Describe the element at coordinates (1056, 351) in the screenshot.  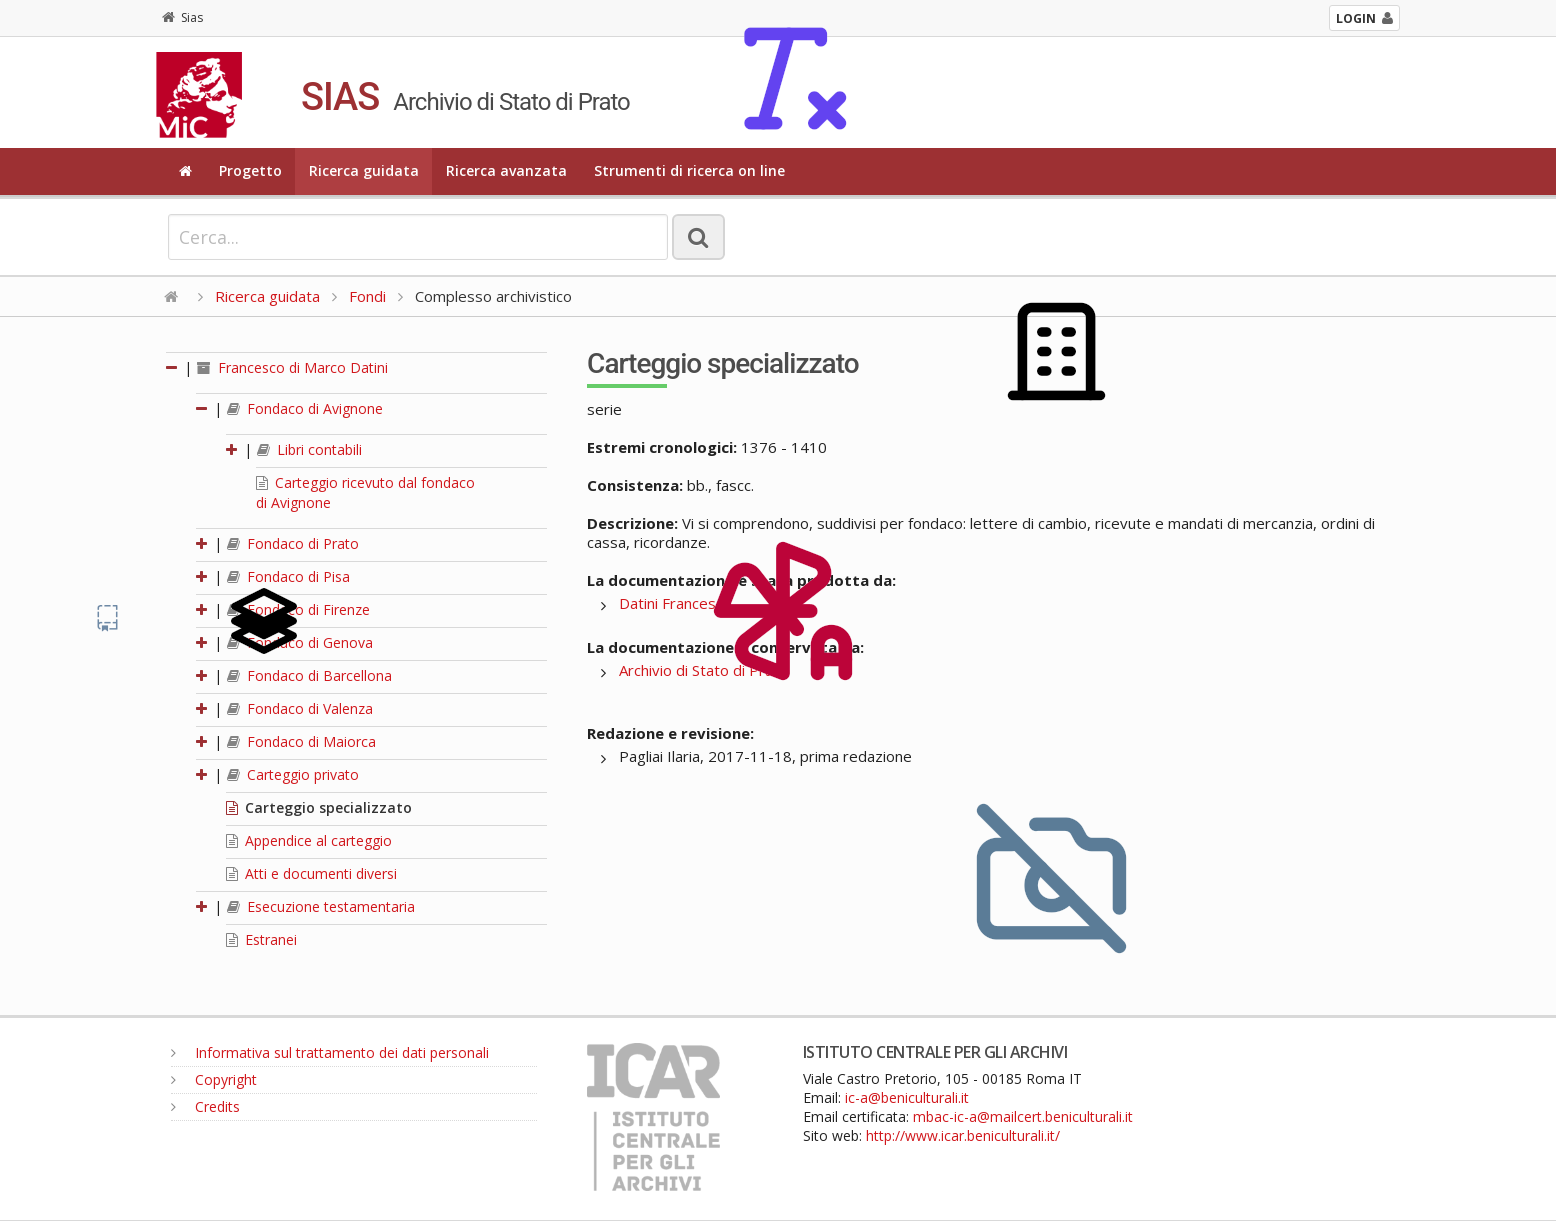
I see `view building or property details` at that location.